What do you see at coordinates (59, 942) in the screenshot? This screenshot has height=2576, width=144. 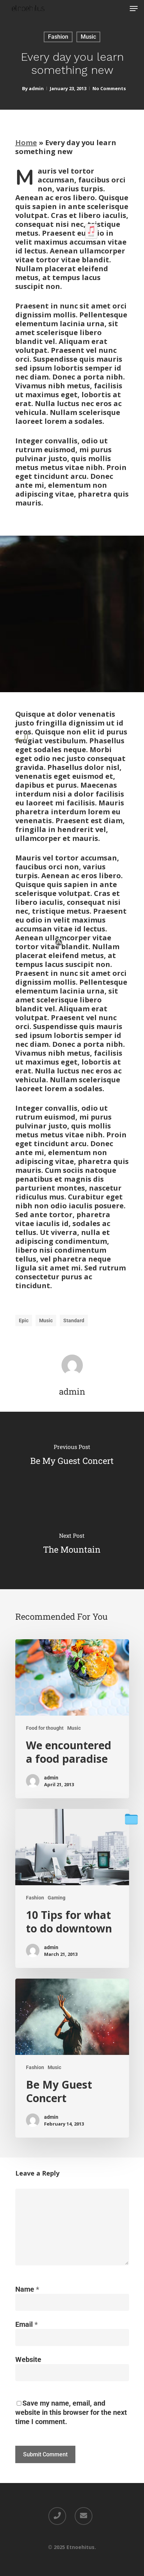 I see `open the software updater application` at bounding box center [59, 942].